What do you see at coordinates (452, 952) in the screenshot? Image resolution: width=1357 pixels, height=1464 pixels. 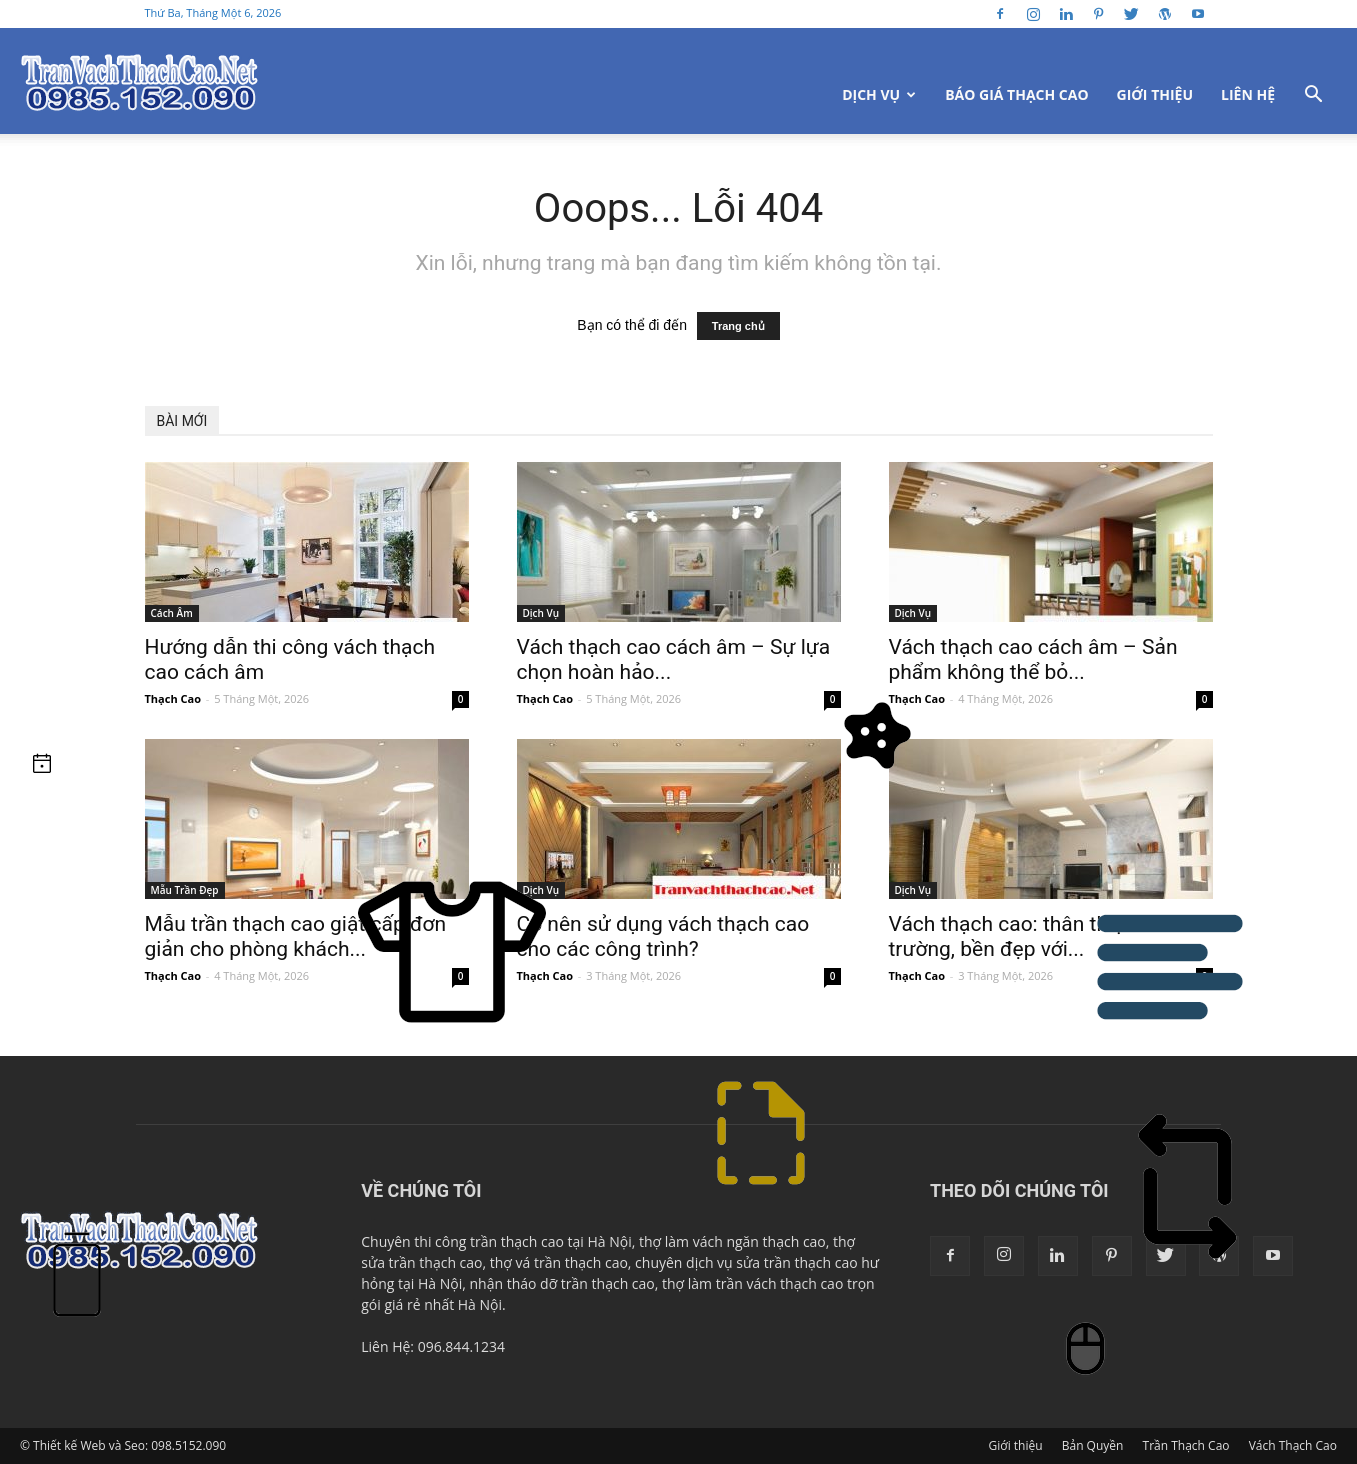 I see `browse clothing or apparel items` at bounding box center [452, 952].